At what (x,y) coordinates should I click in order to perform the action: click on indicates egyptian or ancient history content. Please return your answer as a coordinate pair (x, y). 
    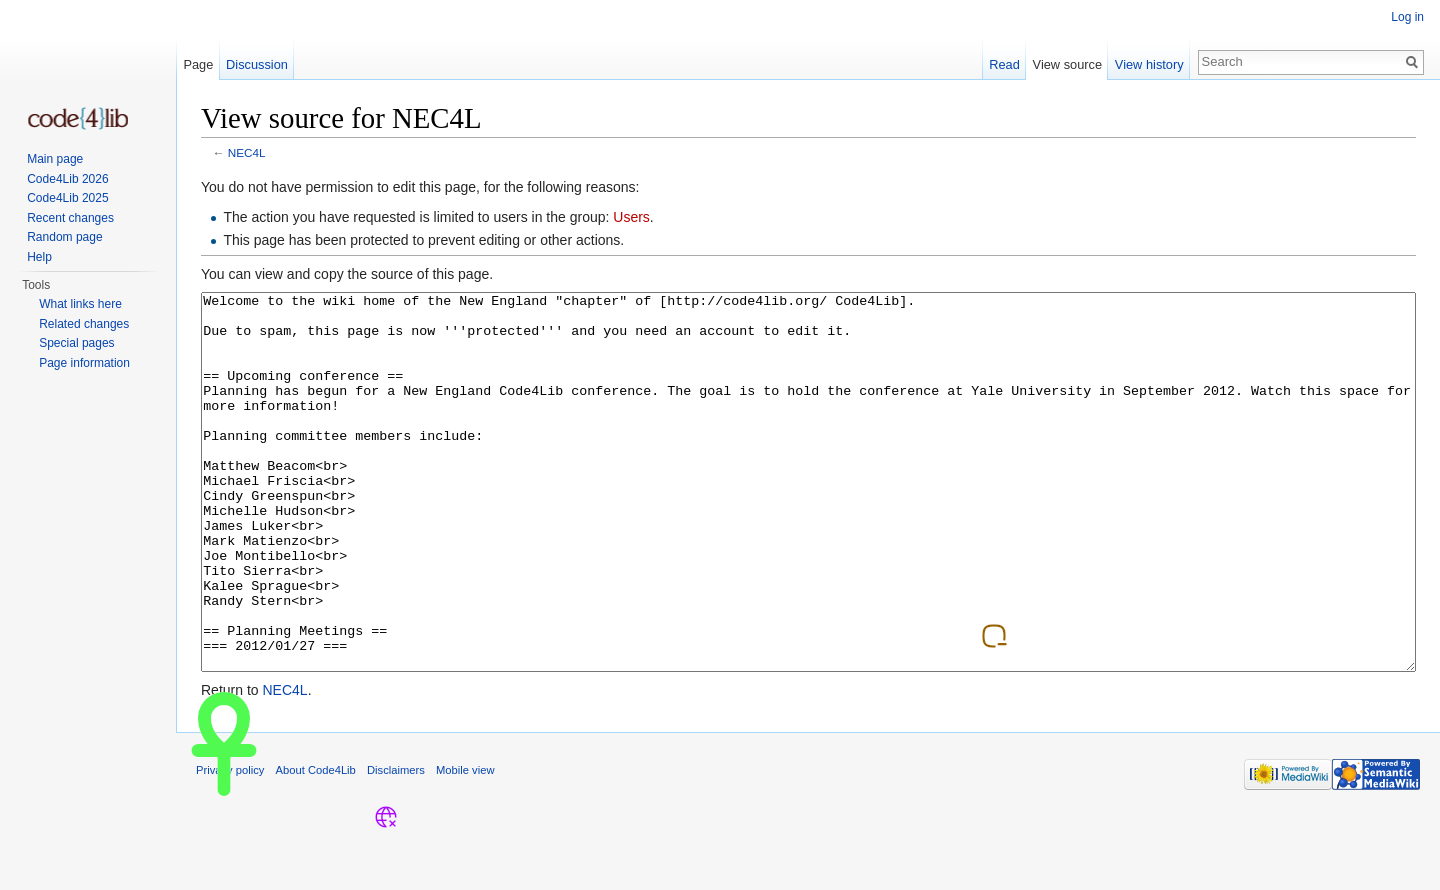
    Looking at the image, I should click on (224, 744).